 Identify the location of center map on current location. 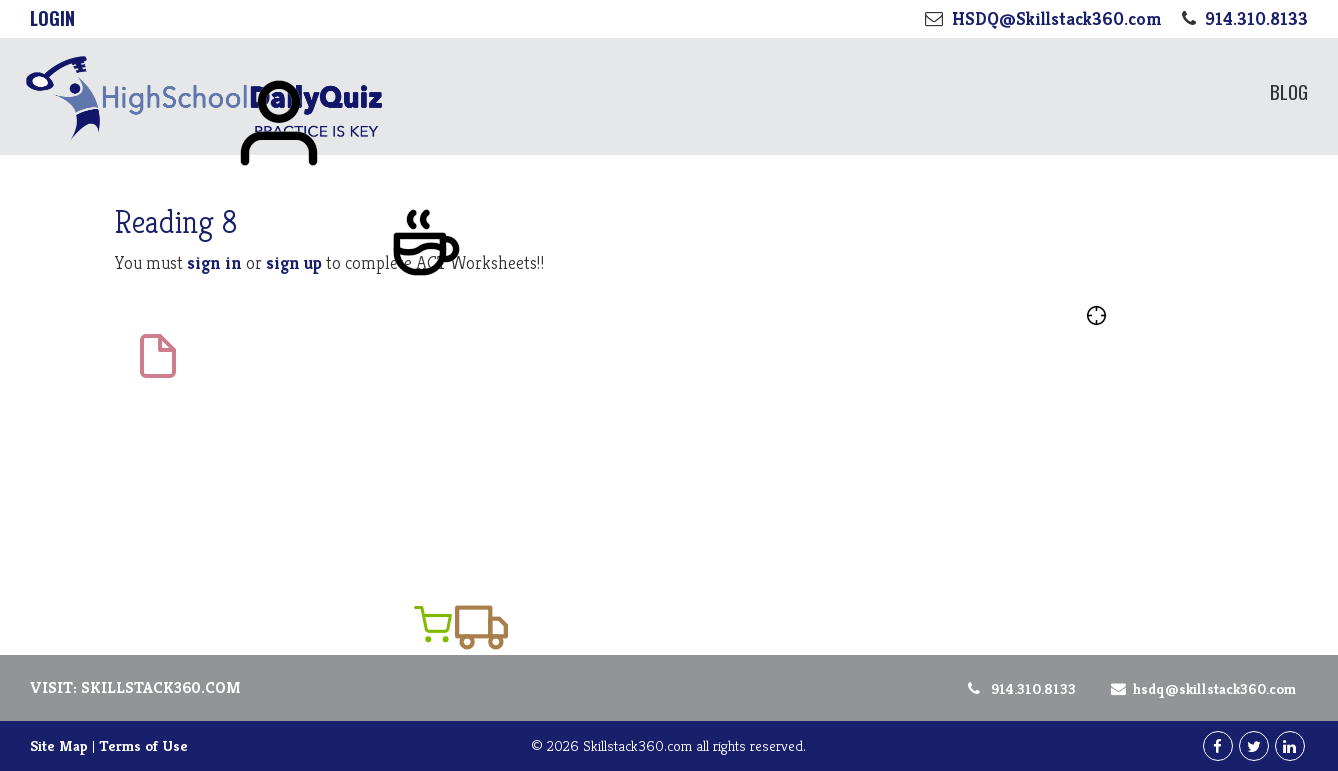
(1096, 315).